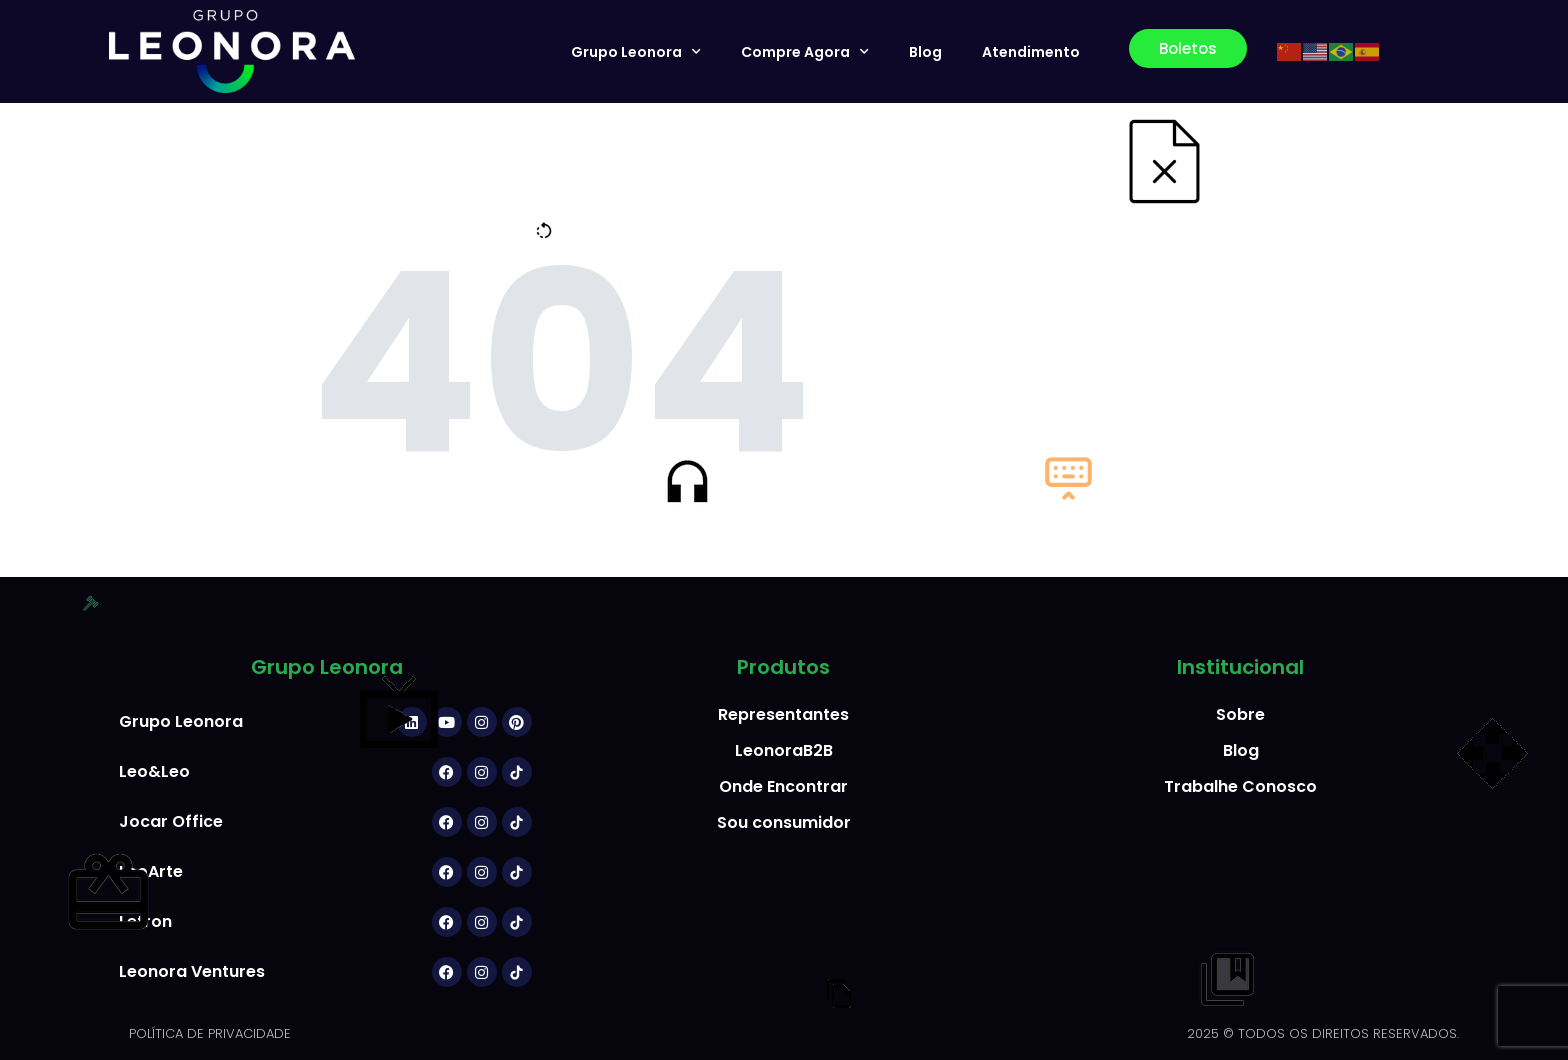  Describe the element at coordinates (1492, 753) in the screenshot. I see `move or drag this element freely` at that location.